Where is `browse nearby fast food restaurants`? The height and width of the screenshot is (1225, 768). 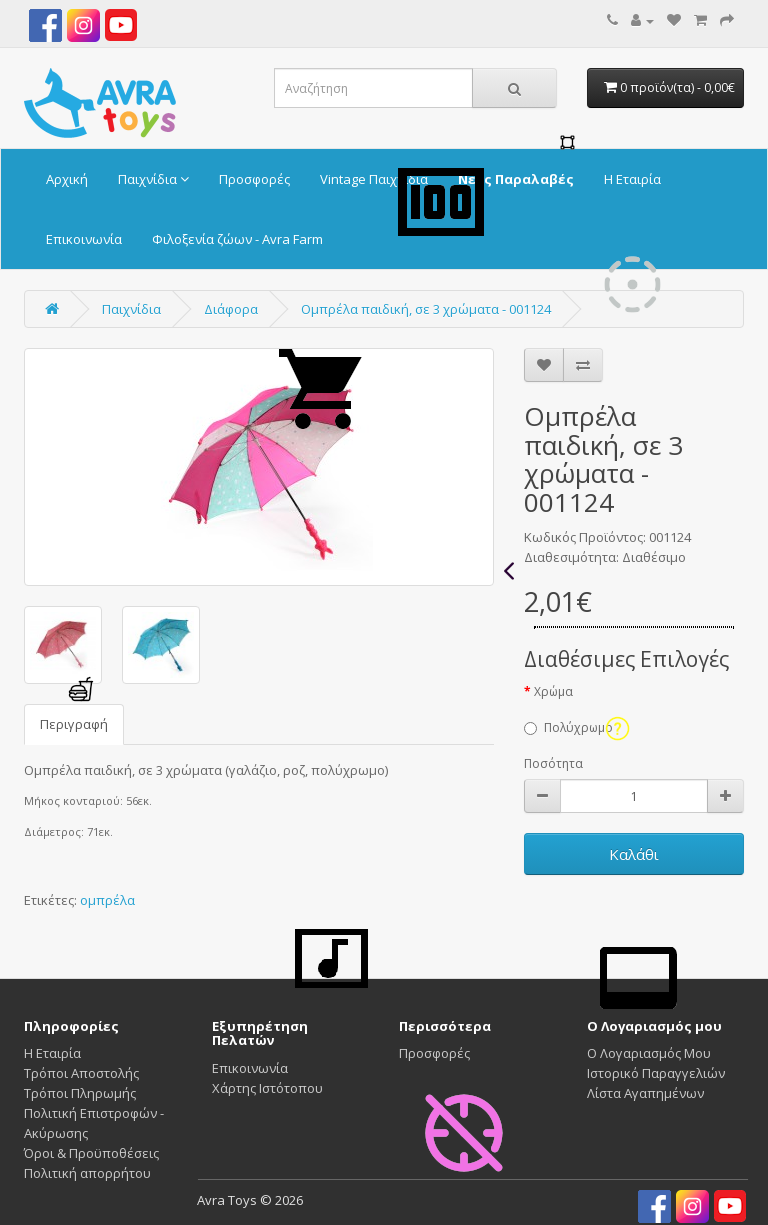 browse nearby fast food restaurants is located at coordinates (81, 689).